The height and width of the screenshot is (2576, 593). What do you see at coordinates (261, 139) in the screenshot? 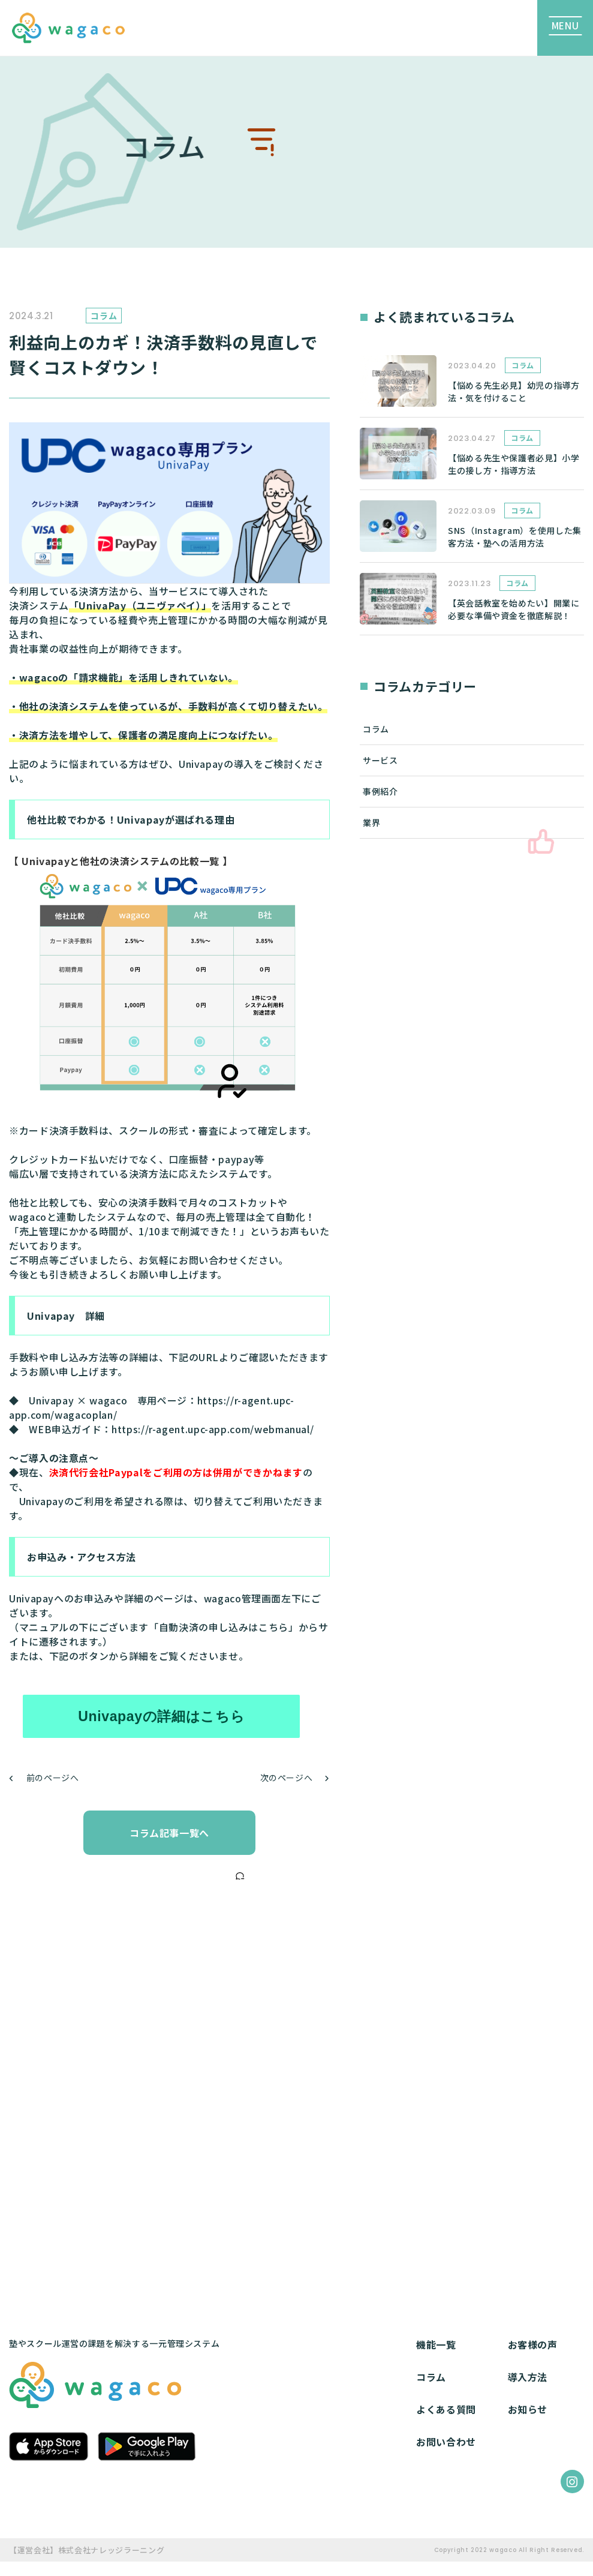
I see `filter settings require attention` at bounding box center [261, 139].